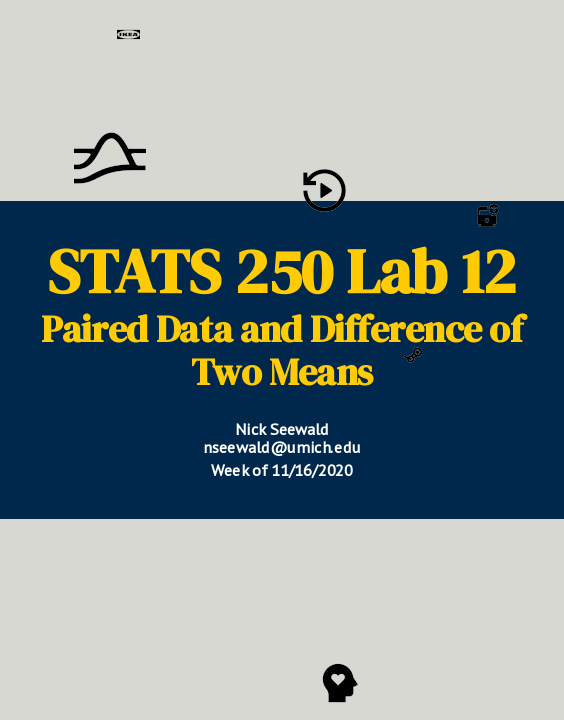 The height and width of the screenshot is (720, 564). I want to click on apache pulsar logo, so click(110, 158).